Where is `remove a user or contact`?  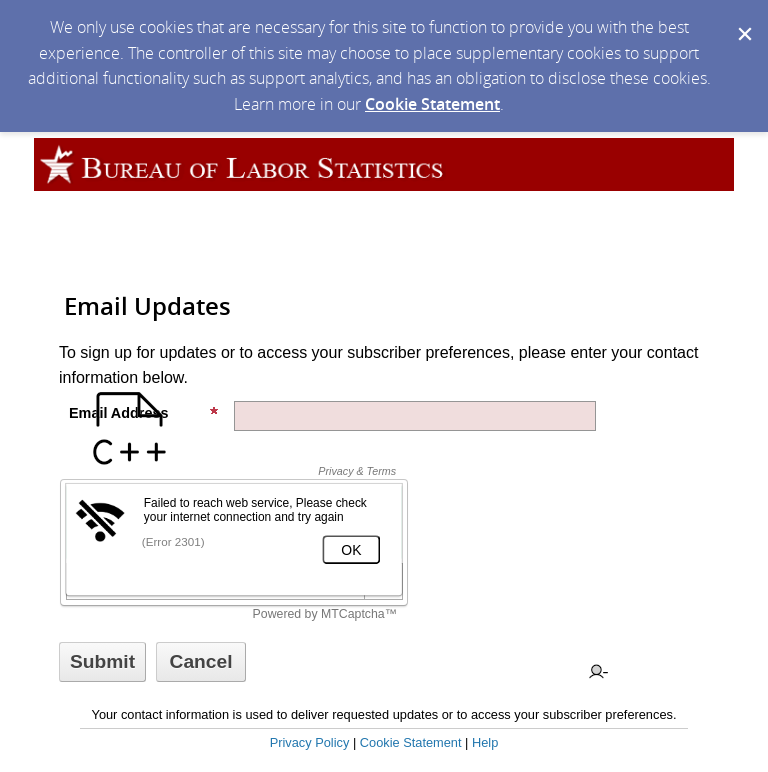 remove a user or contact is located at coordinates (598, 672).